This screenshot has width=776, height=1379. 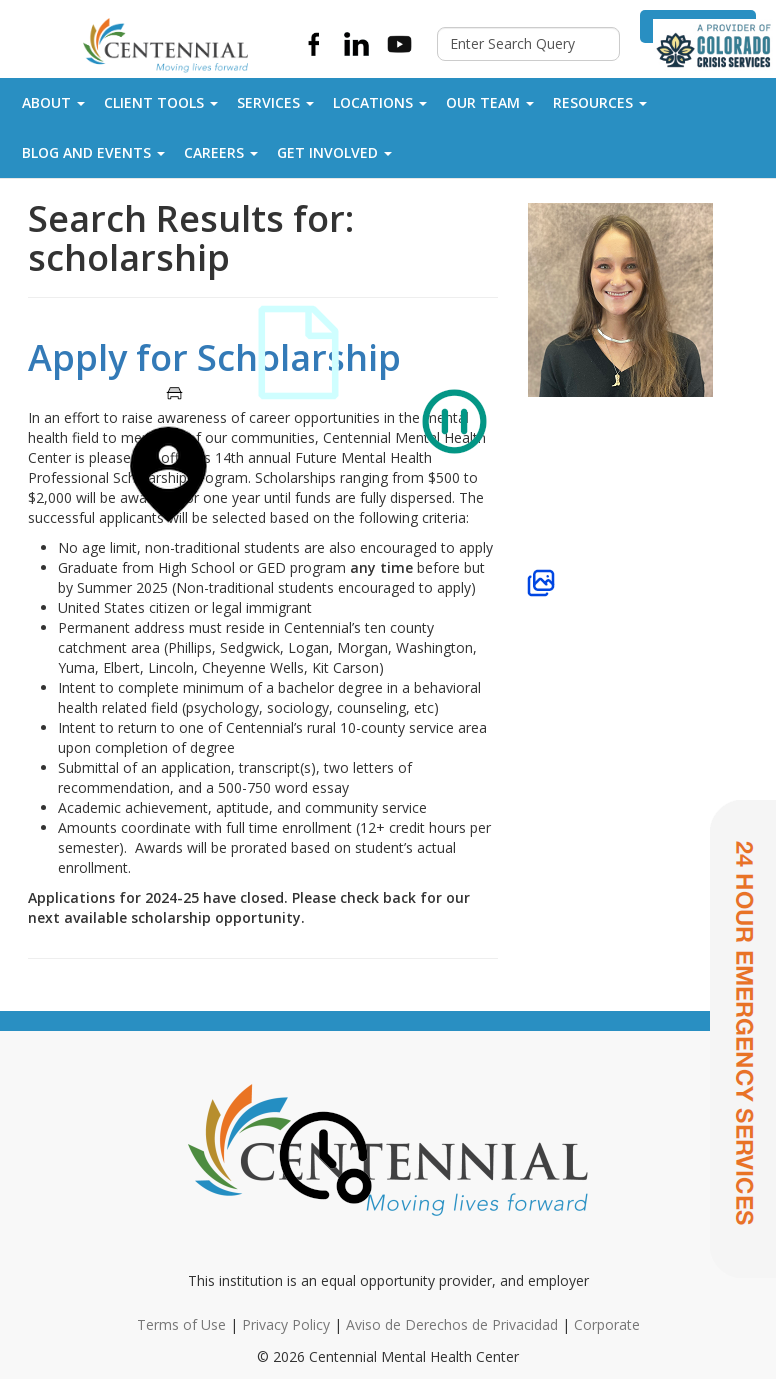 What do you see at coordinates (323, 1155) in the screenshot?
I see `start recording time or duration` at bounding box center [323, 1155].